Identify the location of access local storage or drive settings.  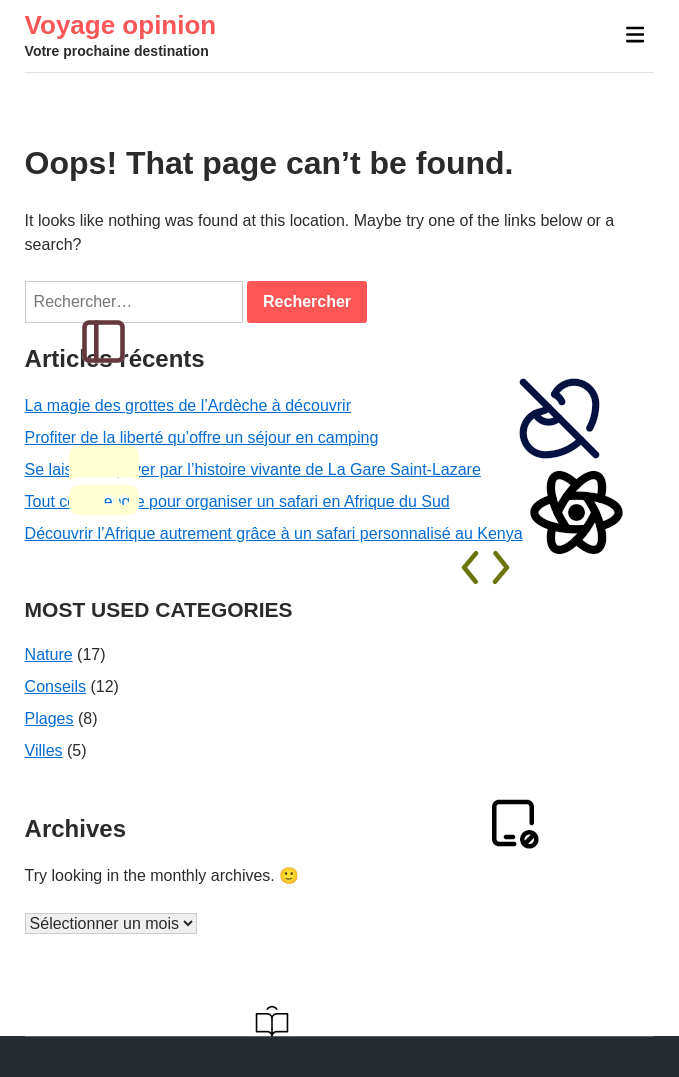
(104, 480).